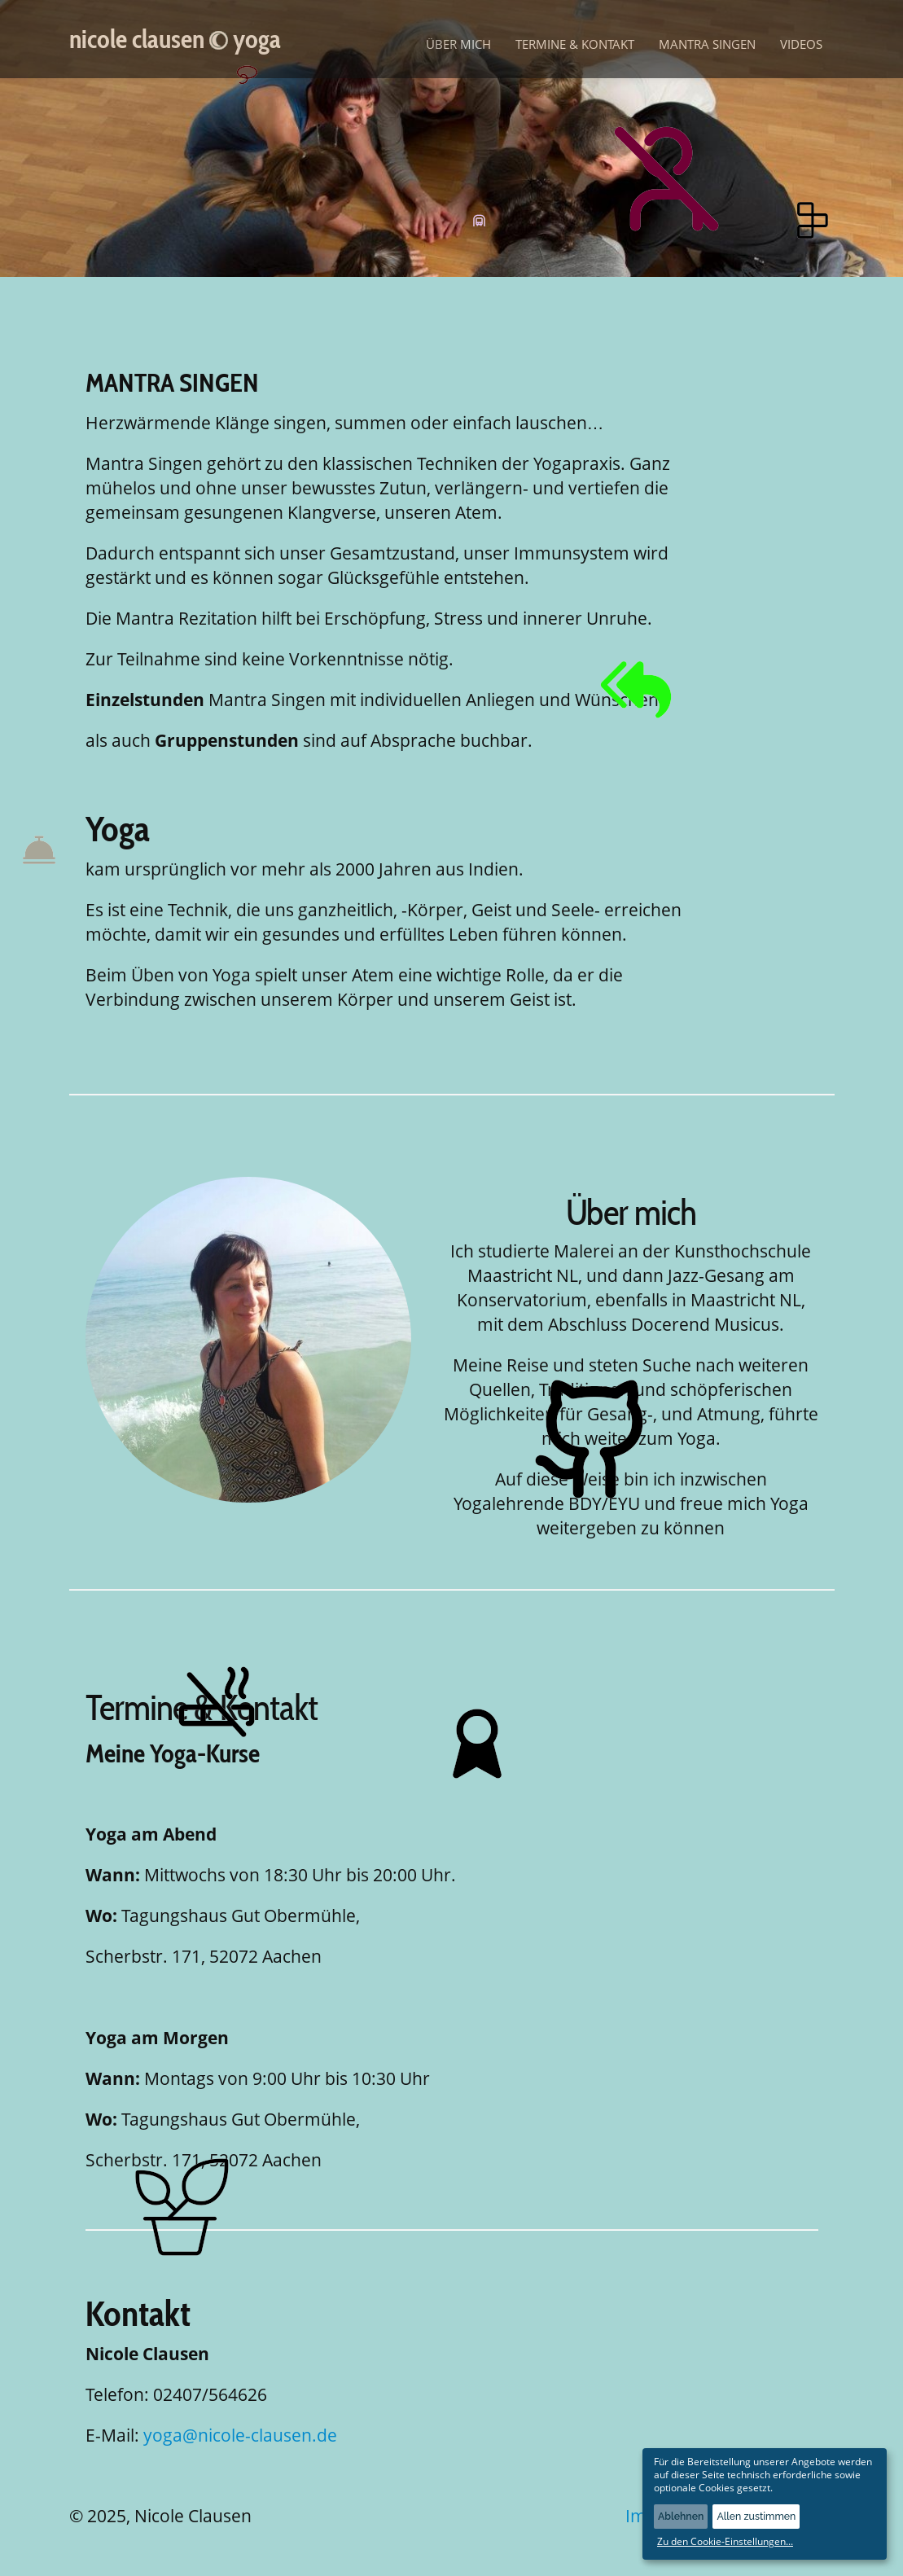 Image resolution: width=903 pixels, height=2576 pixels. What do you see at coordinates (180, 2207) in the screenshot?
I see `access plant care or gardening features` at bounding box center [180, 2207].